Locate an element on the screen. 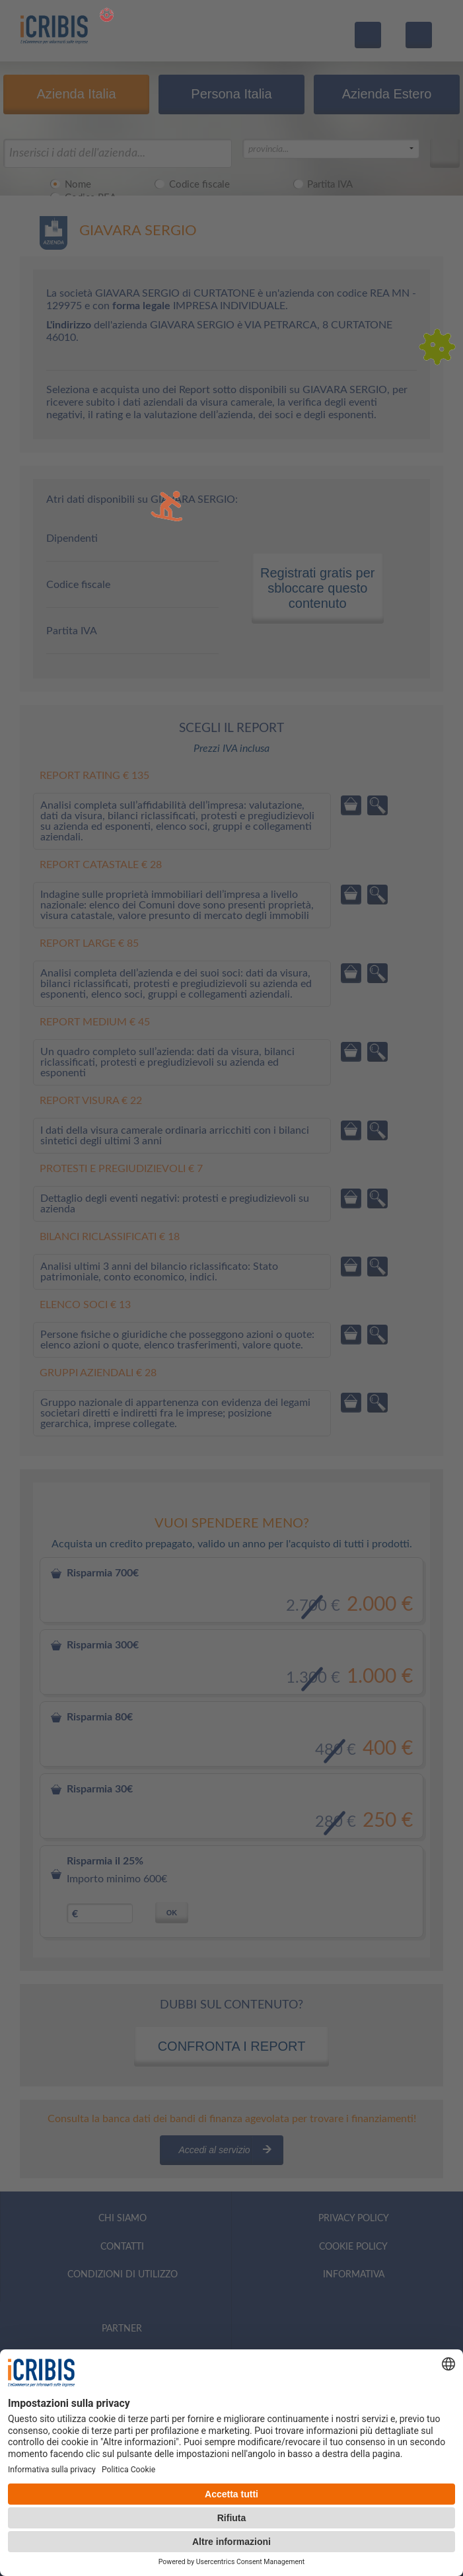  open screenpal screen recording app is located at coordinates (106, 15).